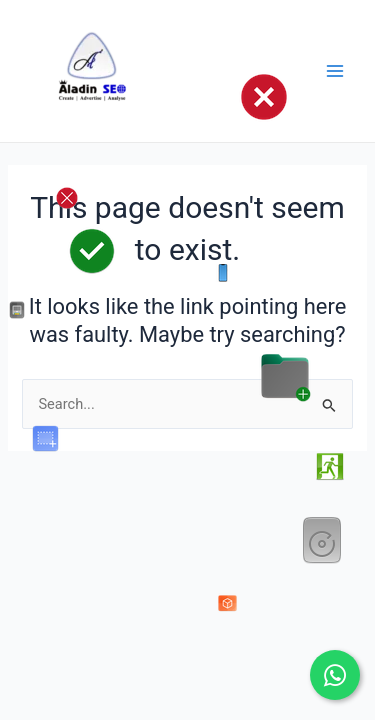  I want to click on open a 3D model file in STL binary format, so click(227, 602).